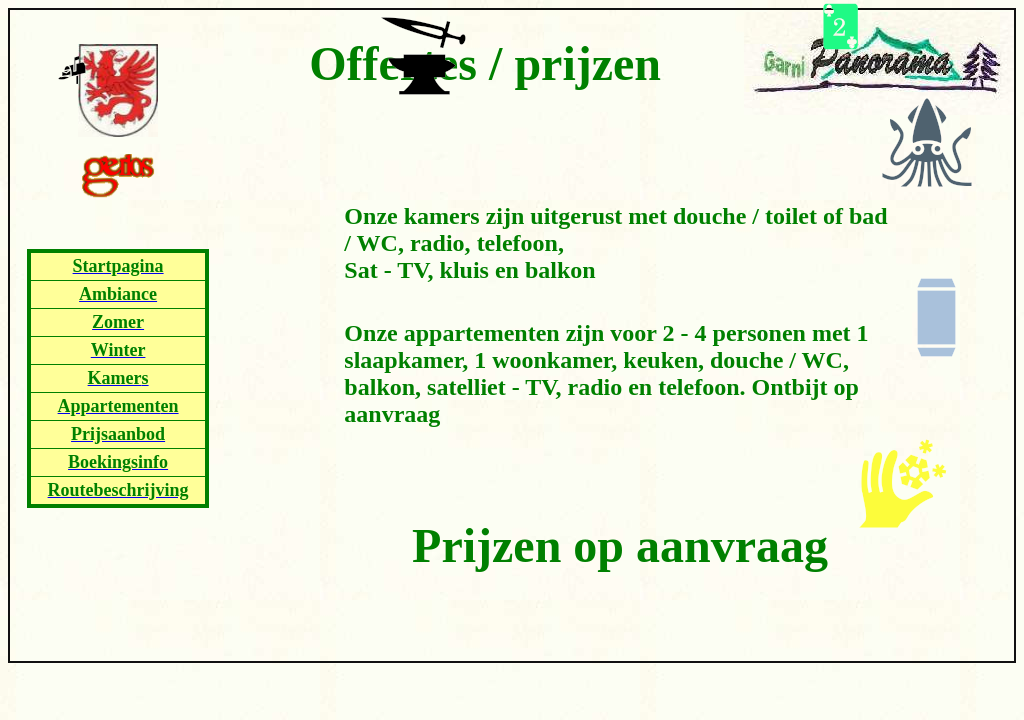 Image resolution: width=1024 pixels, height=720 pixels. What do you see at coordinates (423, 52) in the screenshot?
I see `access the weapon crafting menu` at bounding box center [423, 52].